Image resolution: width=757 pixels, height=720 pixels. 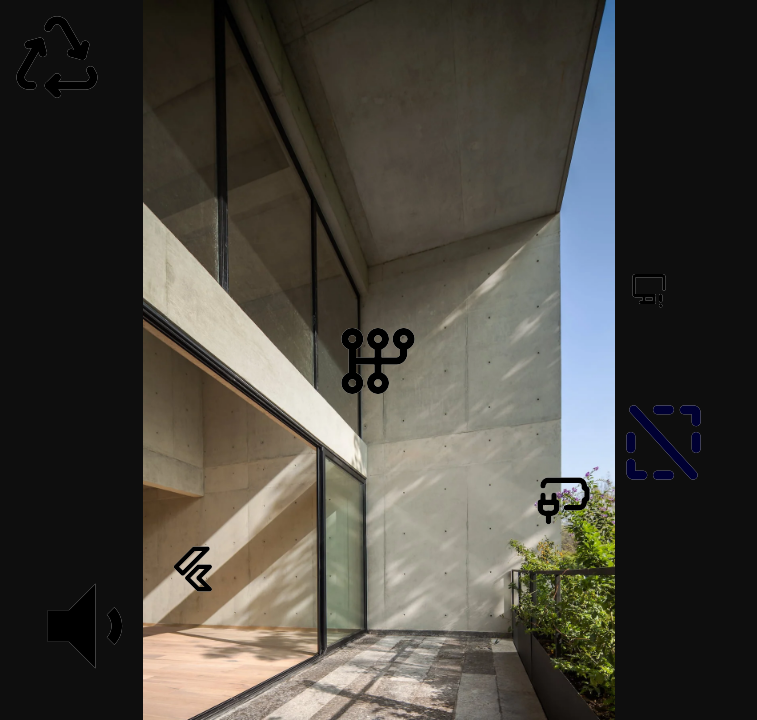 What do you see at coordinates (85, 626) in the screenshot?
I see `decrease audio volume` at bounding box center [85, 626].